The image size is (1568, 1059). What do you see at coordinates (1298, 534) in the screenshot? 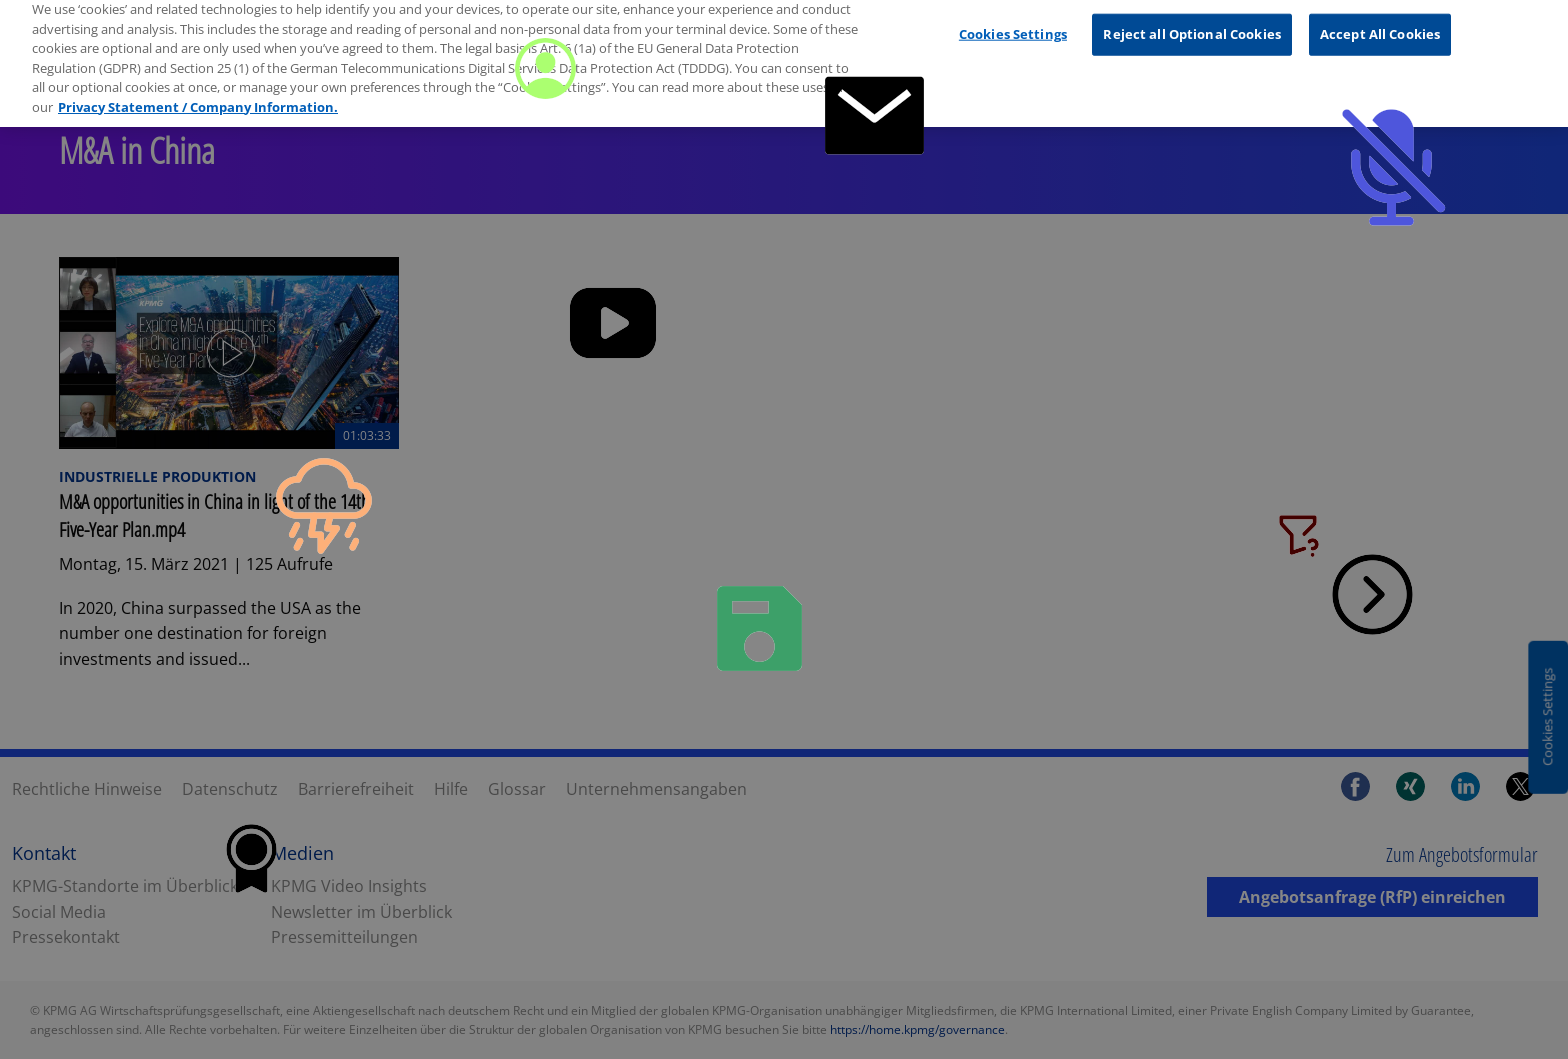
I see `get help with filter options` at bounding box center [1298, 534].